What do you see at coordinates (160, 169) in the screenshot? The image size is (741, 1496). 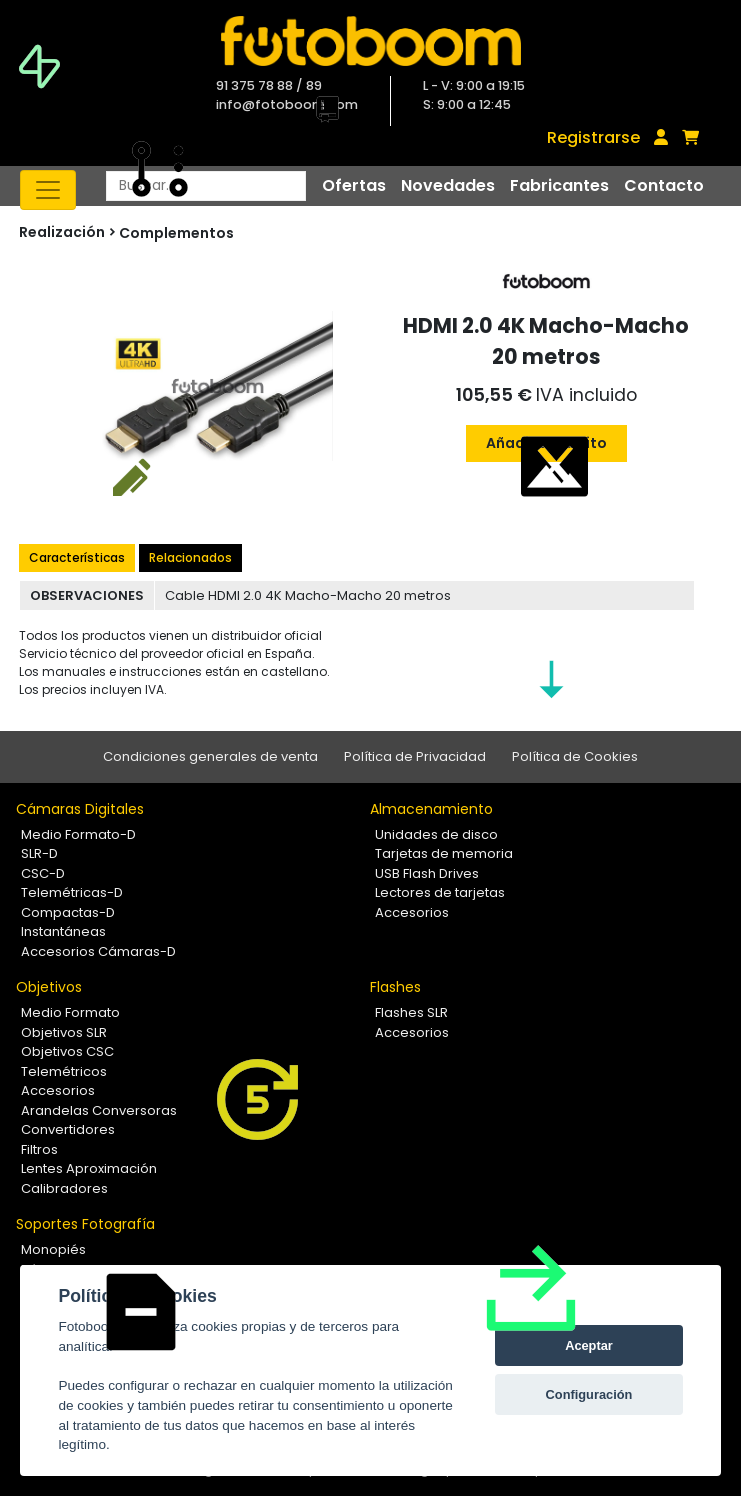 I see `indicates a draft pull request in git` at bounding box center [160, 169].